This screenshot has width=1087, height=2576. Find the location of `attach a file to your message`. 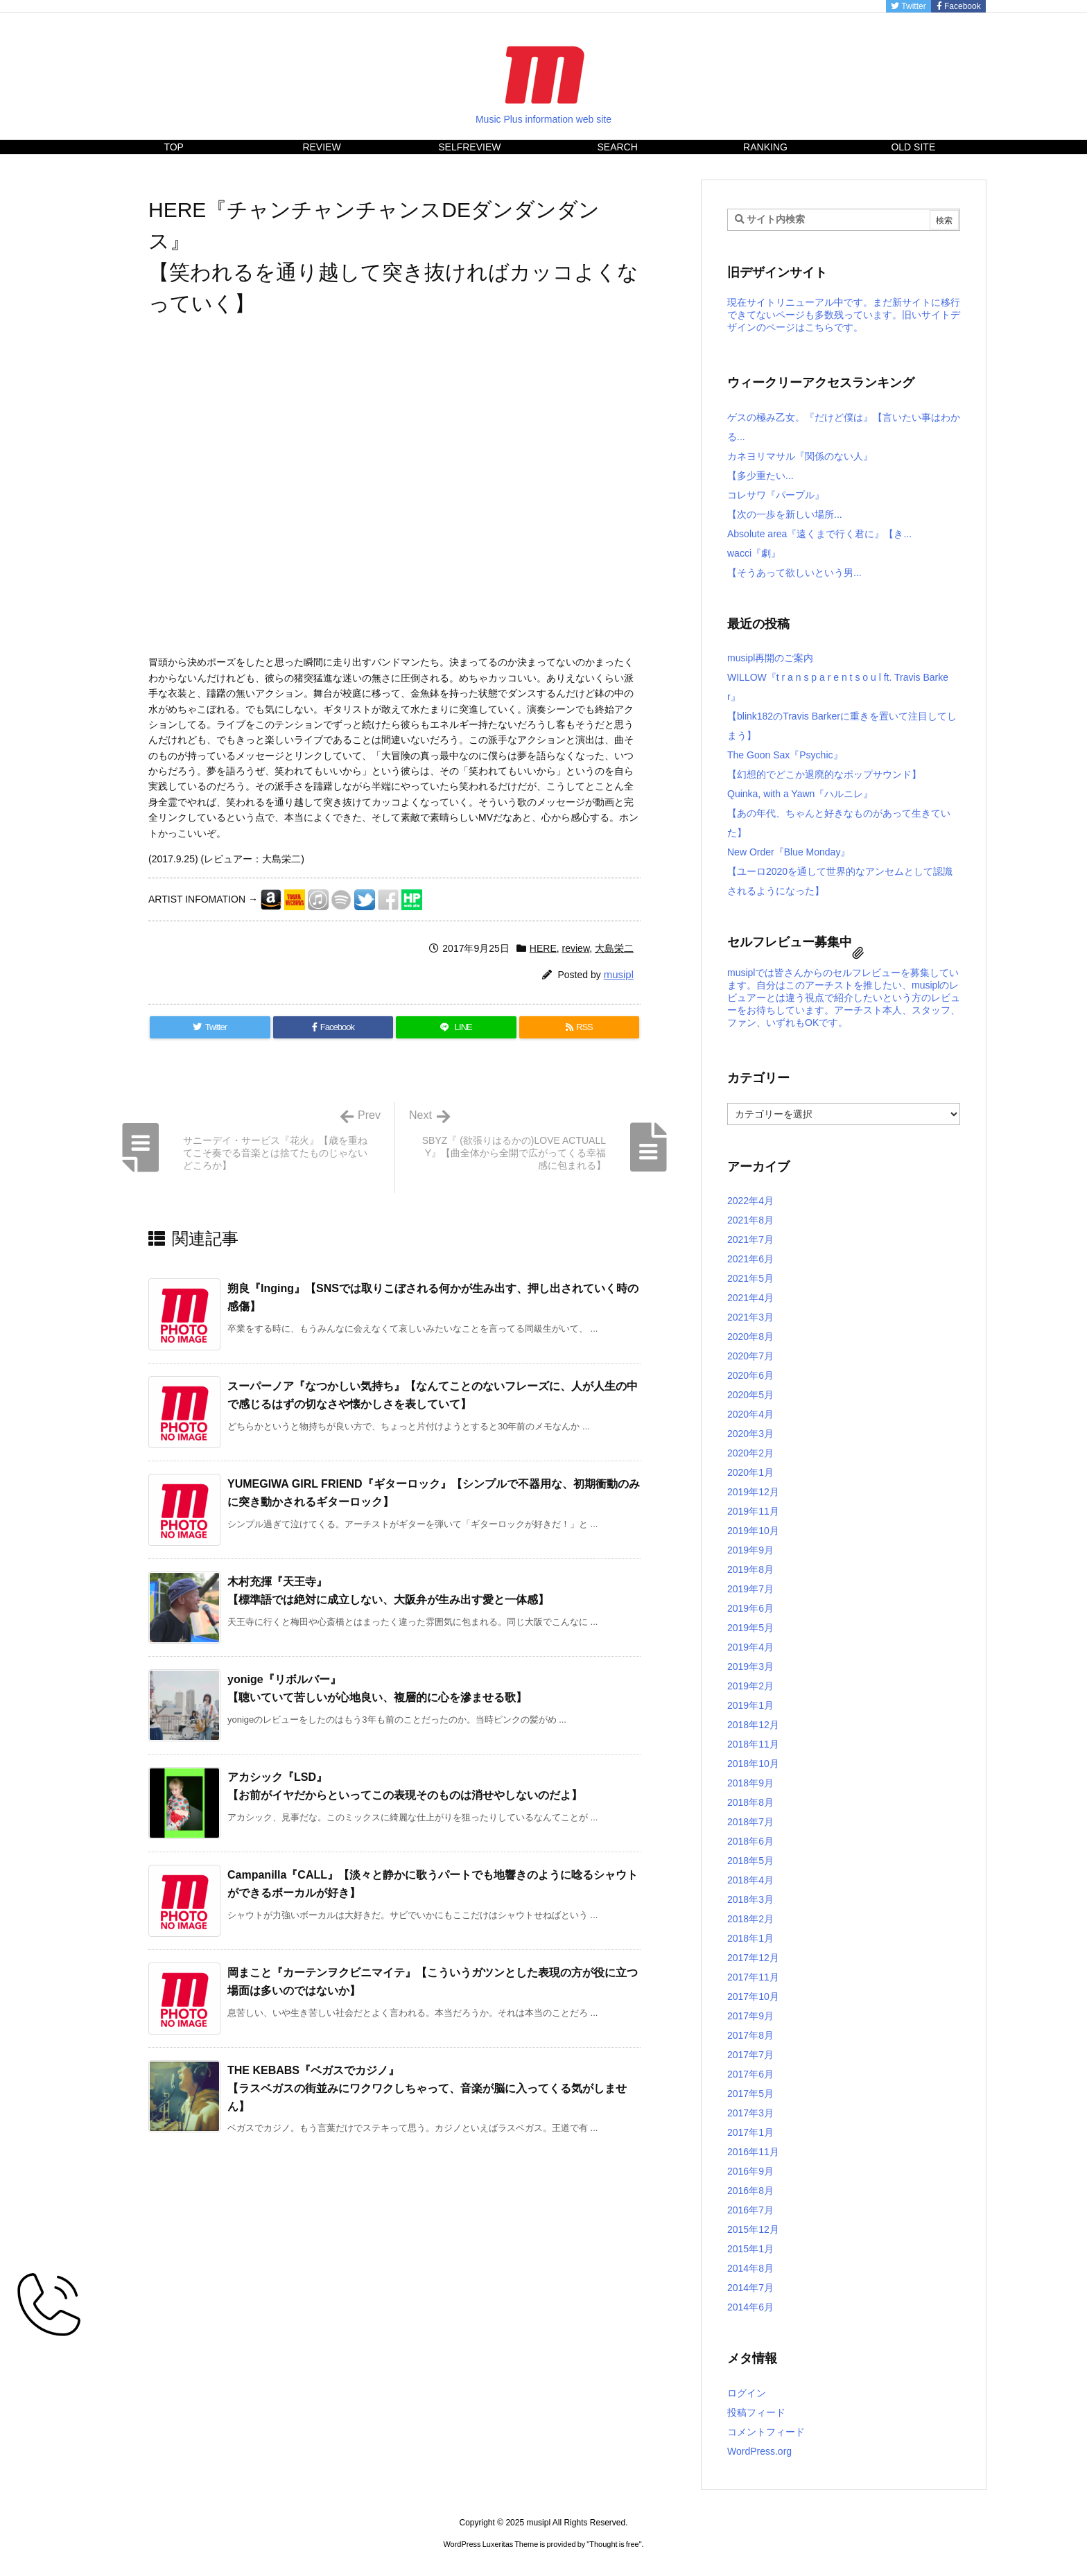

attach a file to your message is located at coordinates (858, 952).